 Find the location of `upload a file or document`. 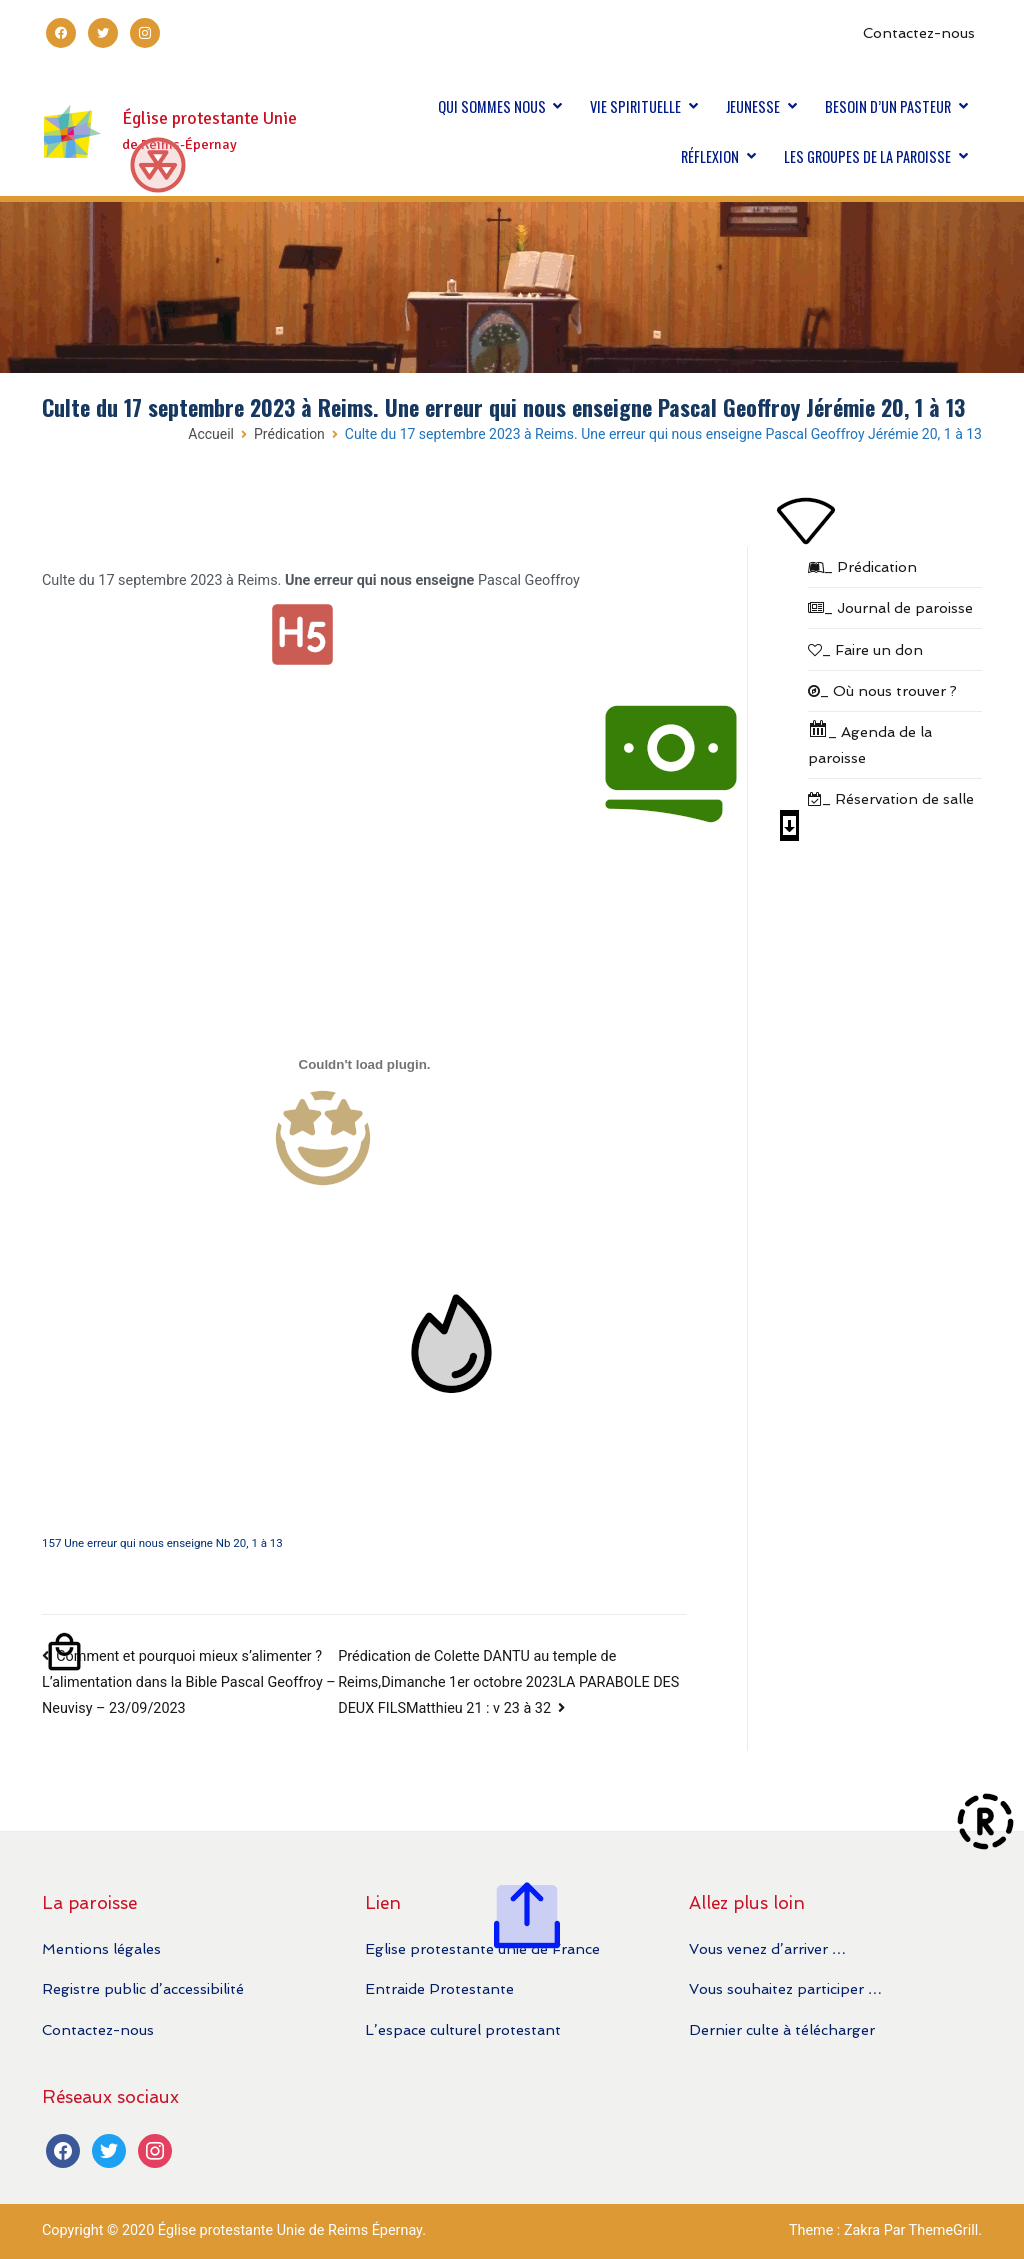

upload a file or document is located at coordinates (527, 1918).